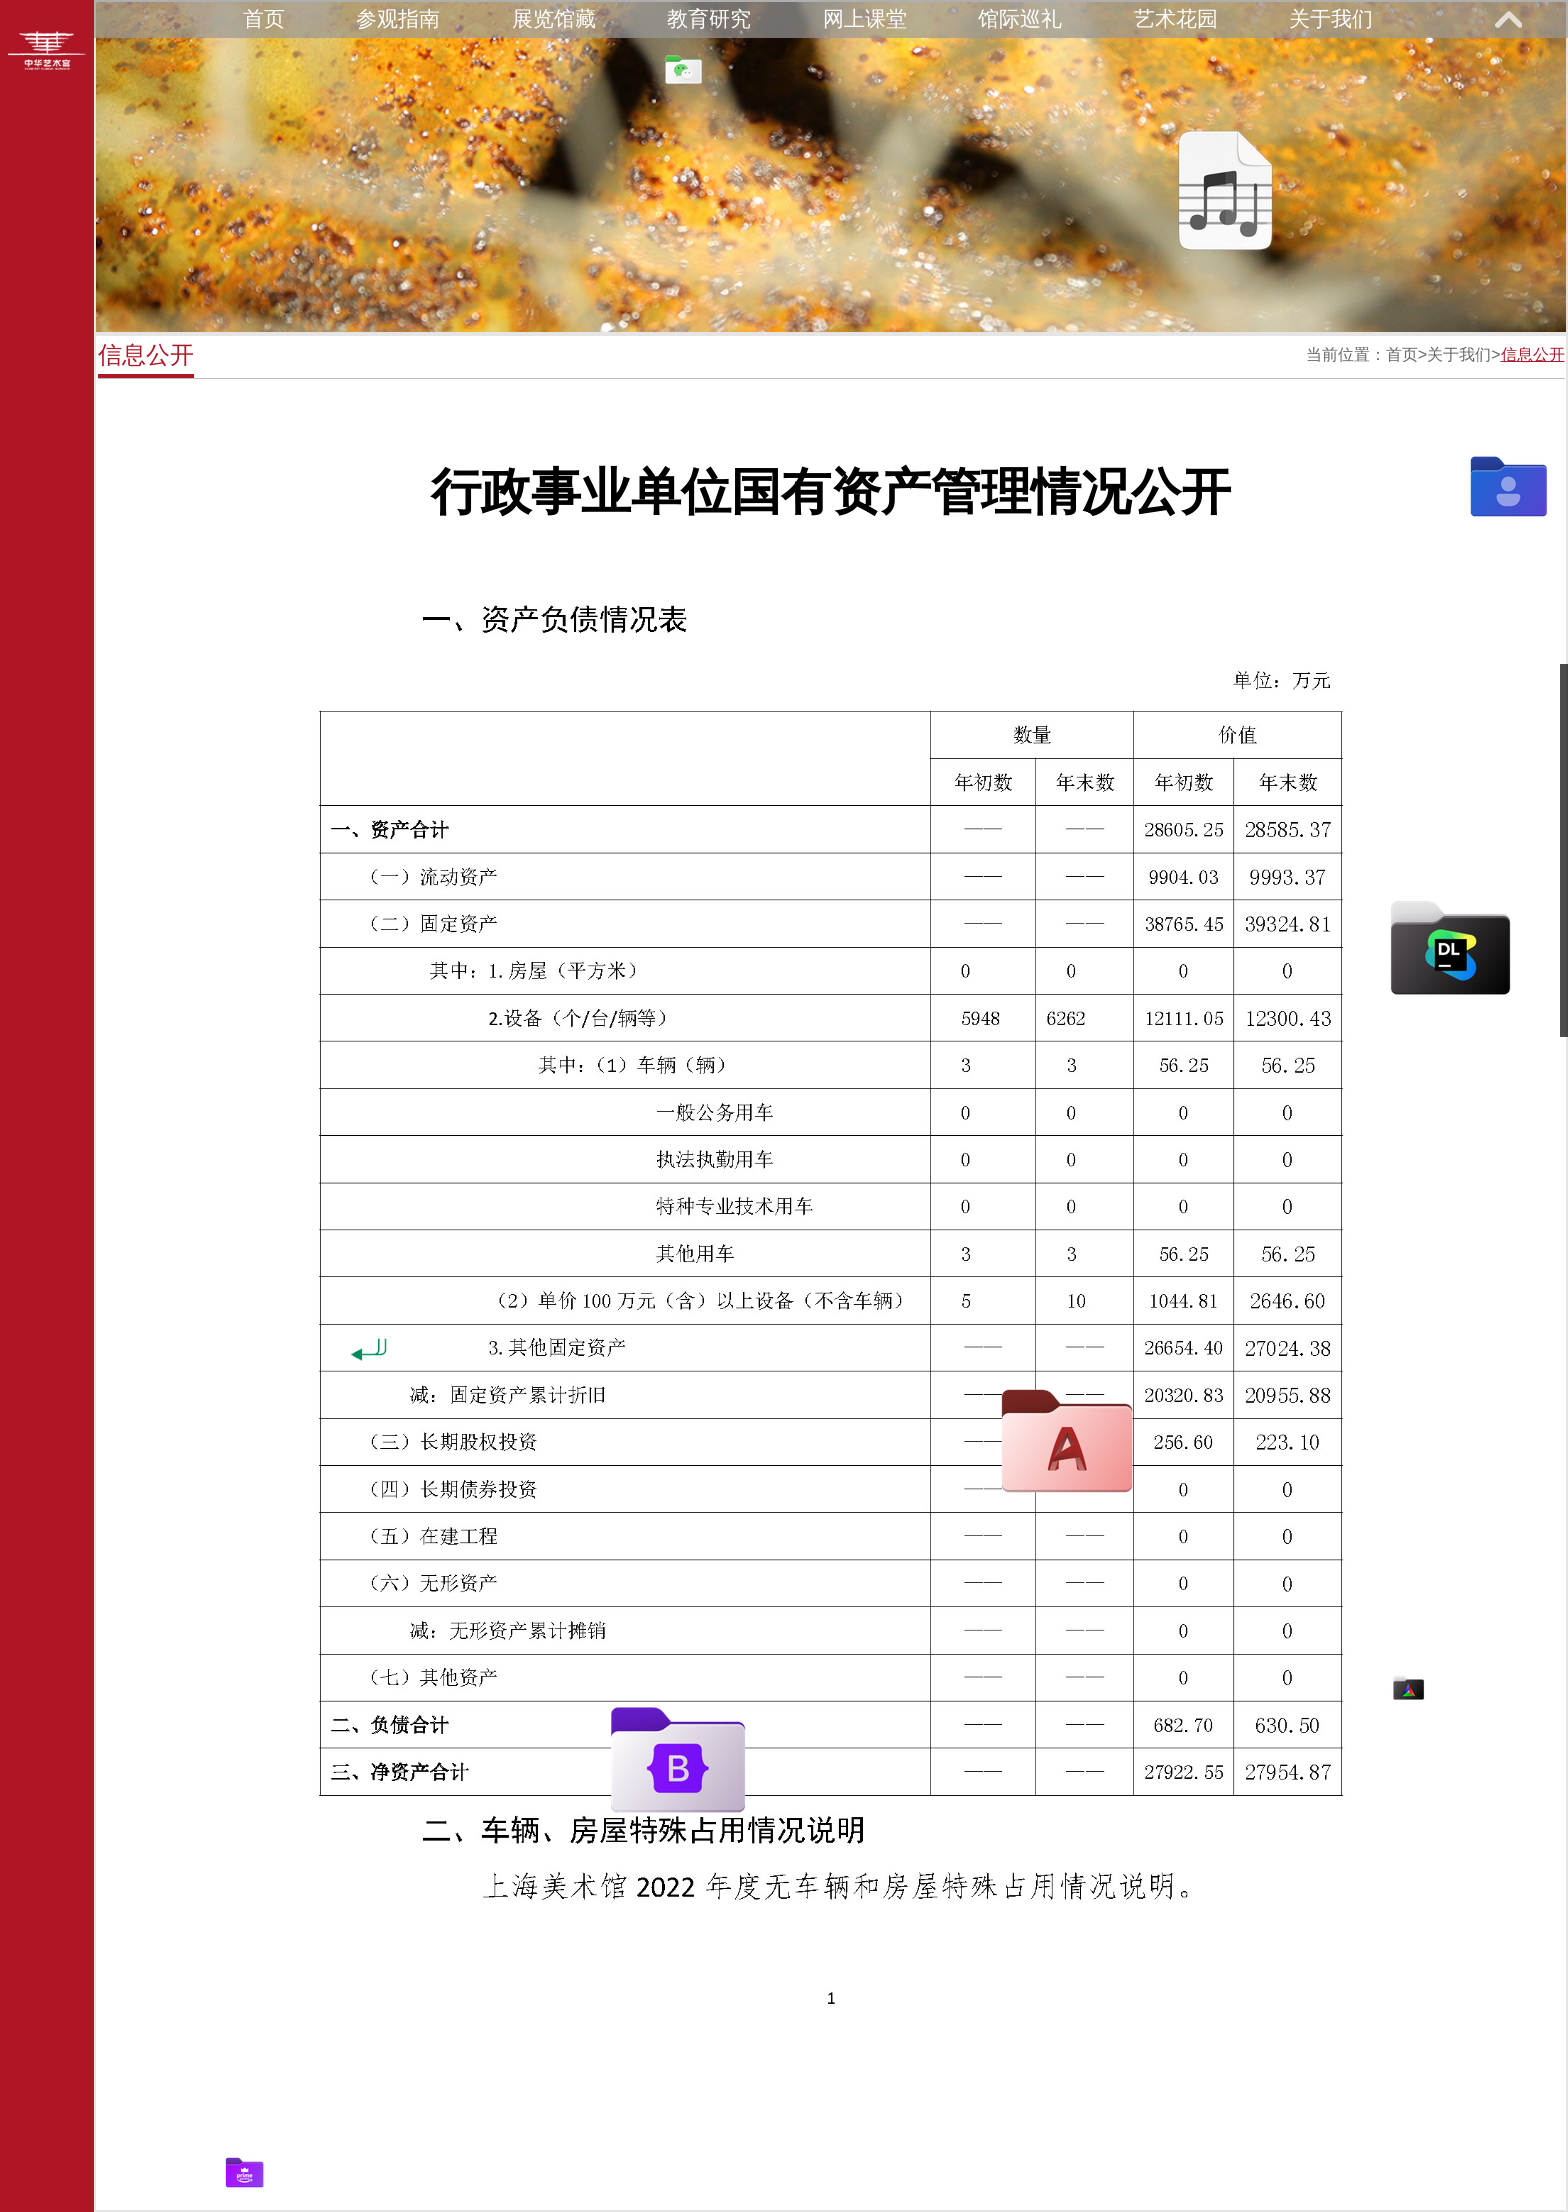  I want to click on folder containing cmake build configuration files, so click(1408, 1688).